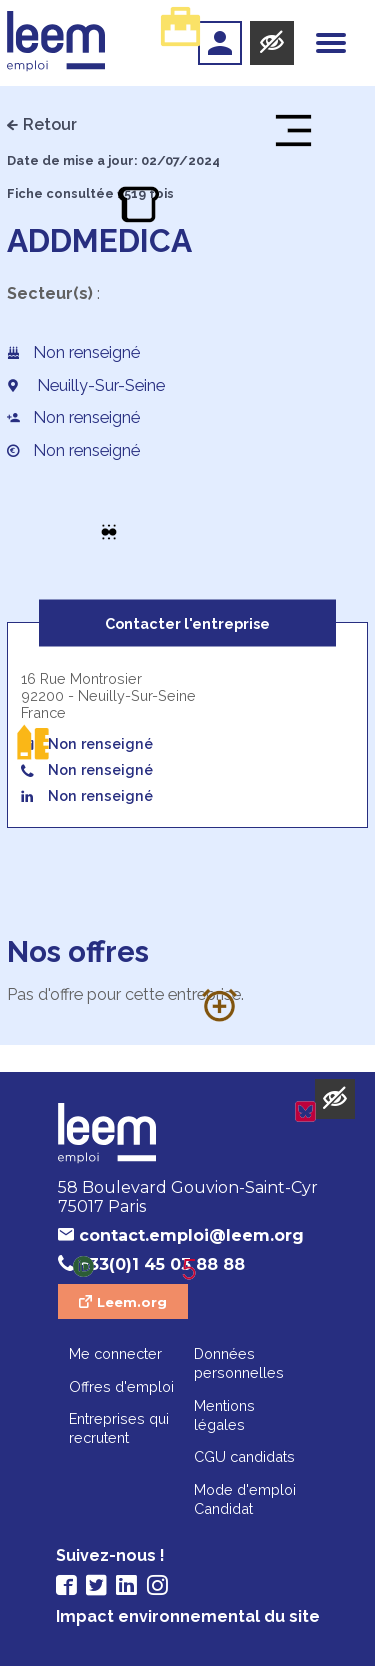 This screenshot has height=1666, width=375. I want to click on access design or editing tools, so click(33, 742).